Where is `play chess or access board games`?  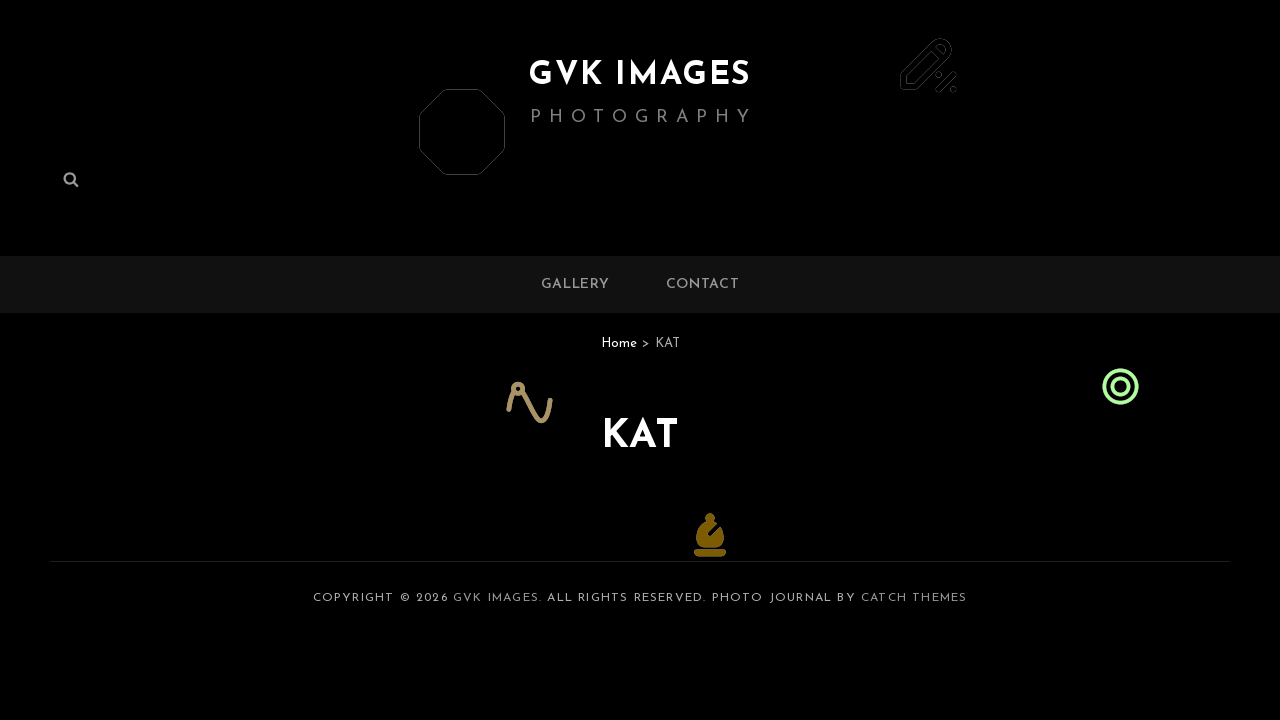
play chess or access board games is located at coordinates (710, 536).